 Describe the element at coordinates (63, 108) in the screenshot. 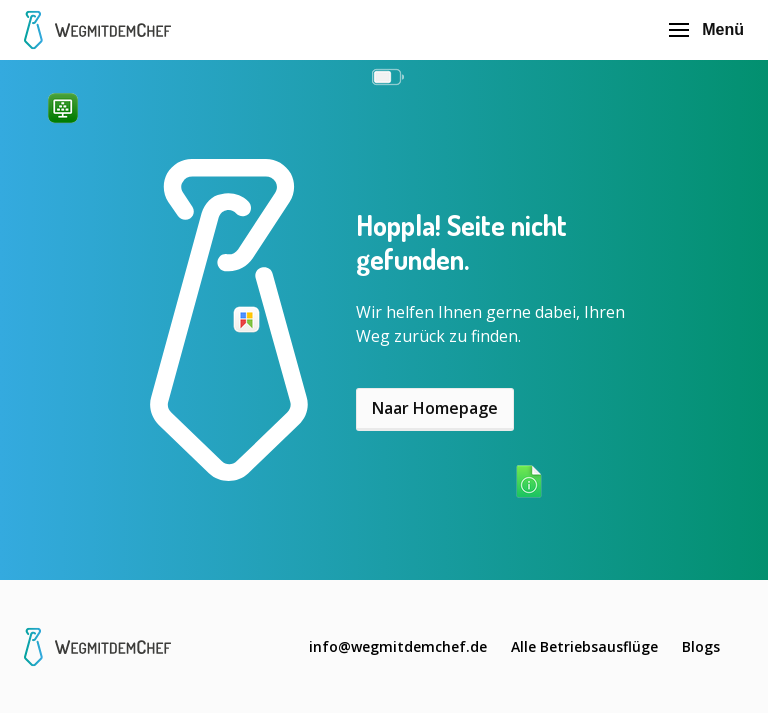

I see `launch VMware Horizon client for virtual desktop access` at that location.